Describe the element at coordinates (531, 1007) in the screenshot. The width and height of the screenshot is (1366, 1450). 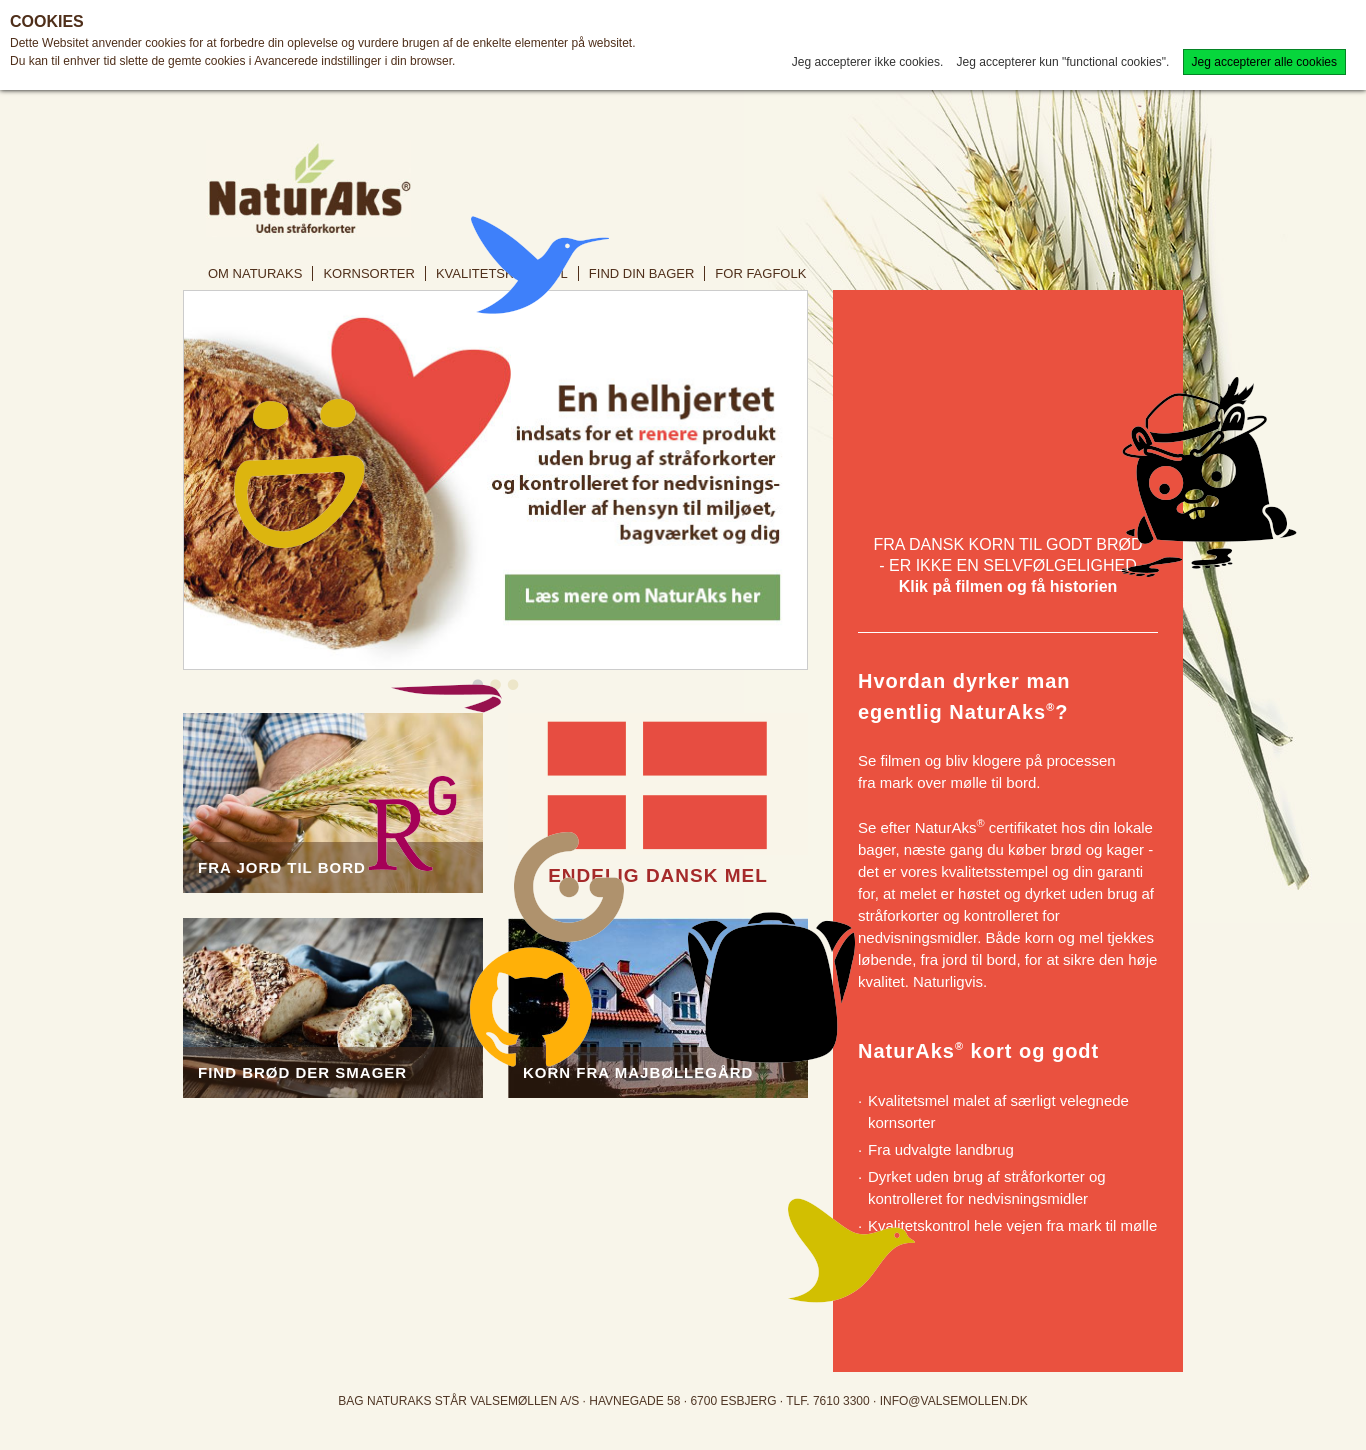
I see `visit github profile or repository` at that location.